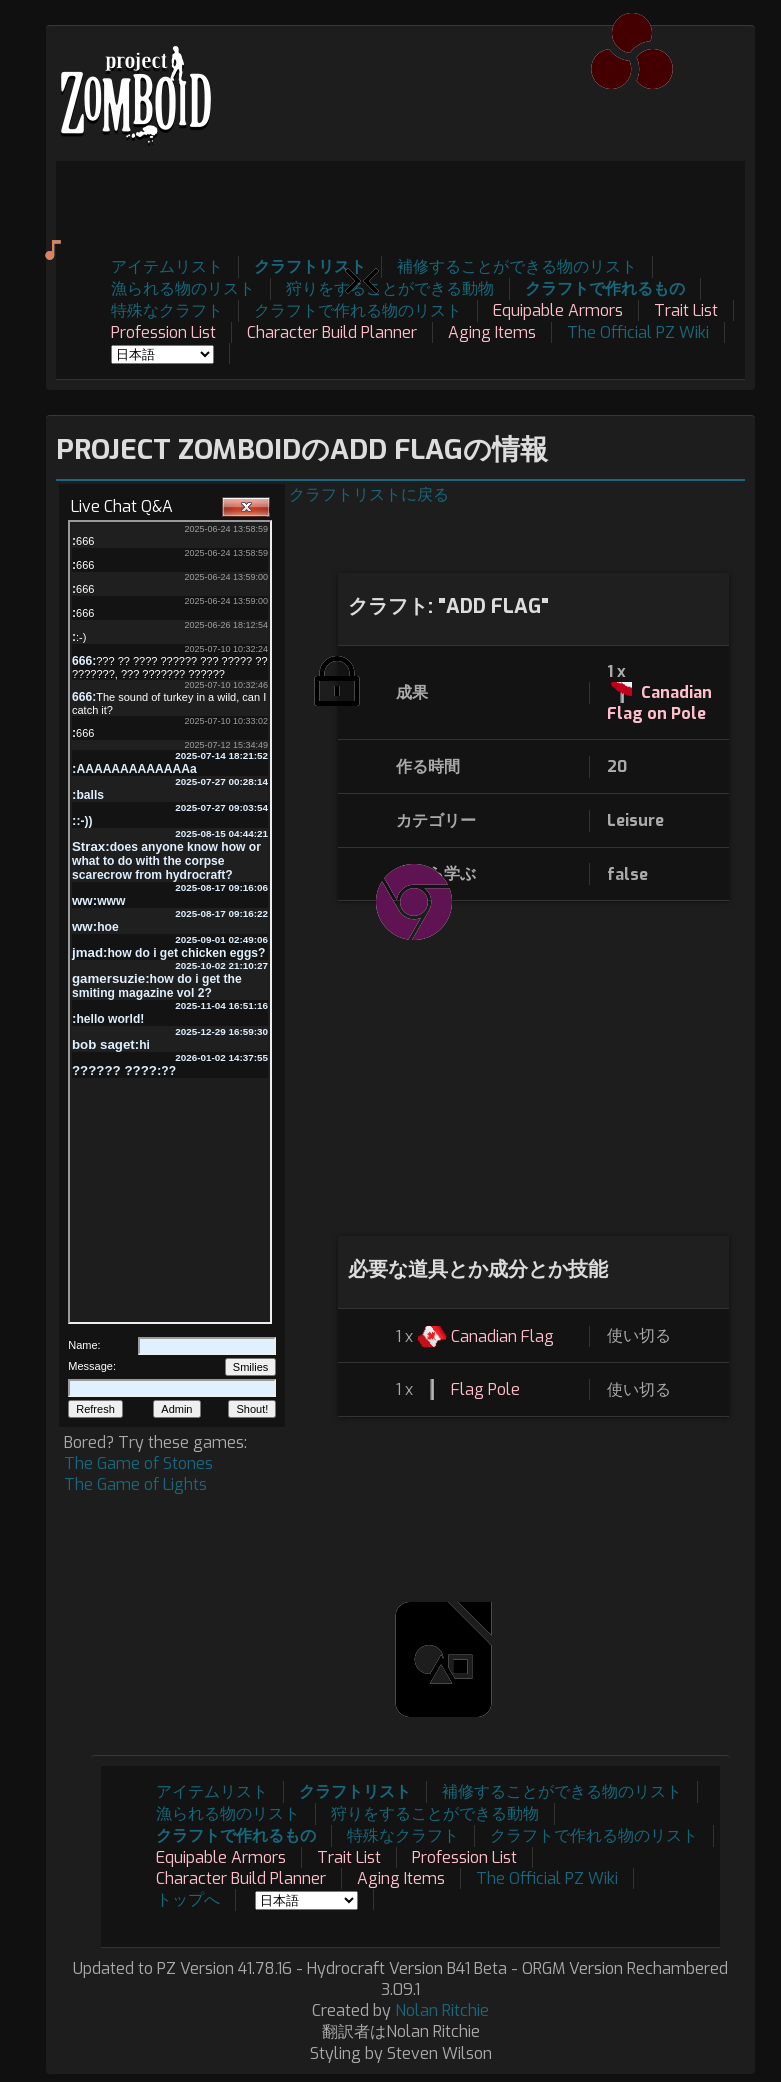  I want to click on access music library or player, so click(52, 250).